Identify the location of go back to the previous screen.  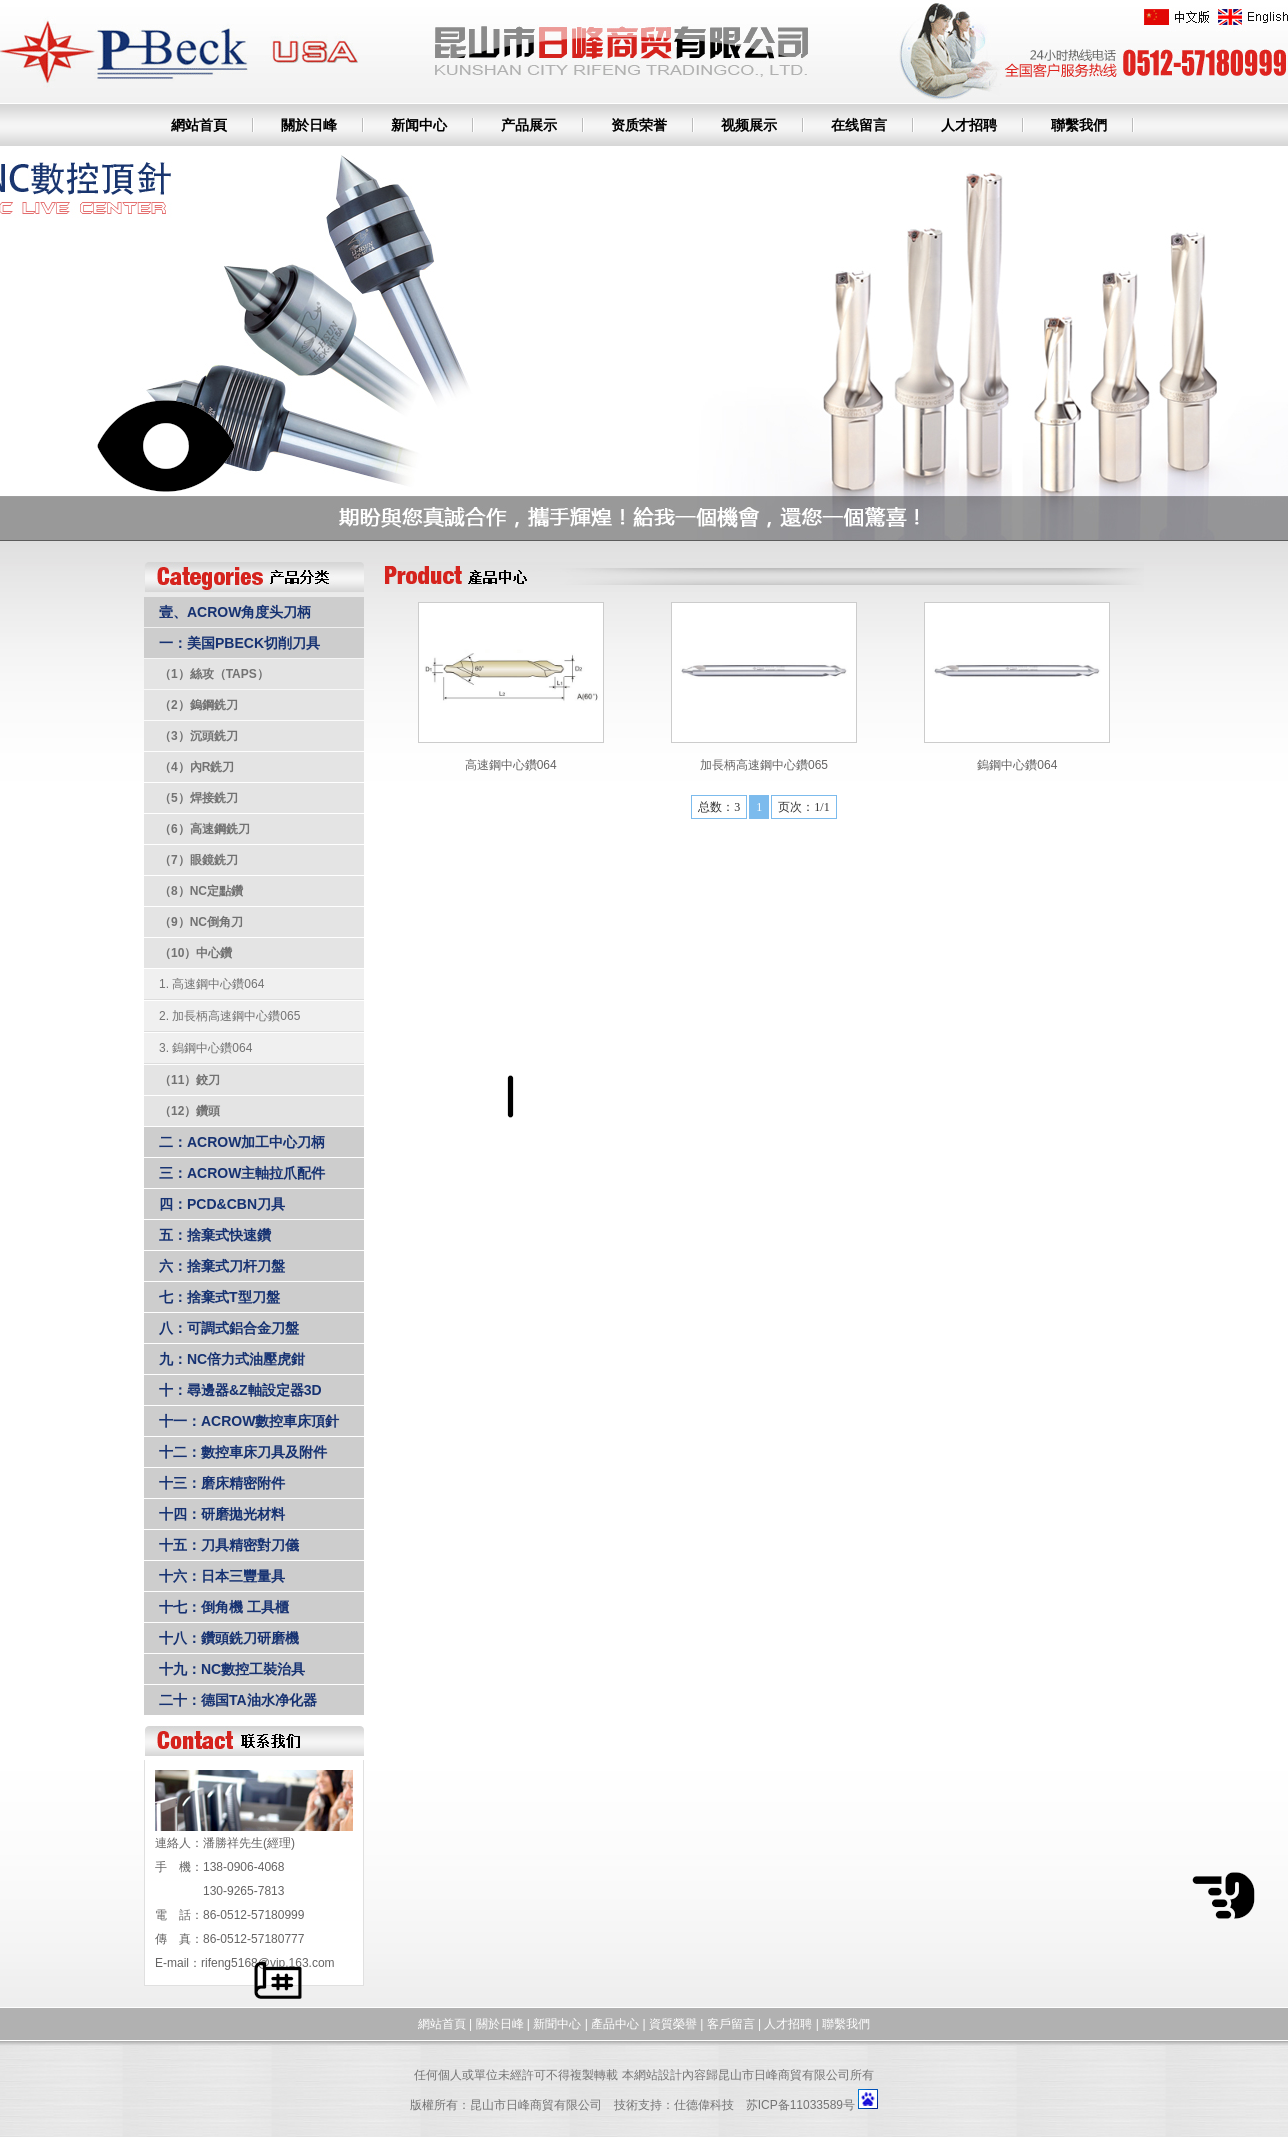
(1223, 1895).